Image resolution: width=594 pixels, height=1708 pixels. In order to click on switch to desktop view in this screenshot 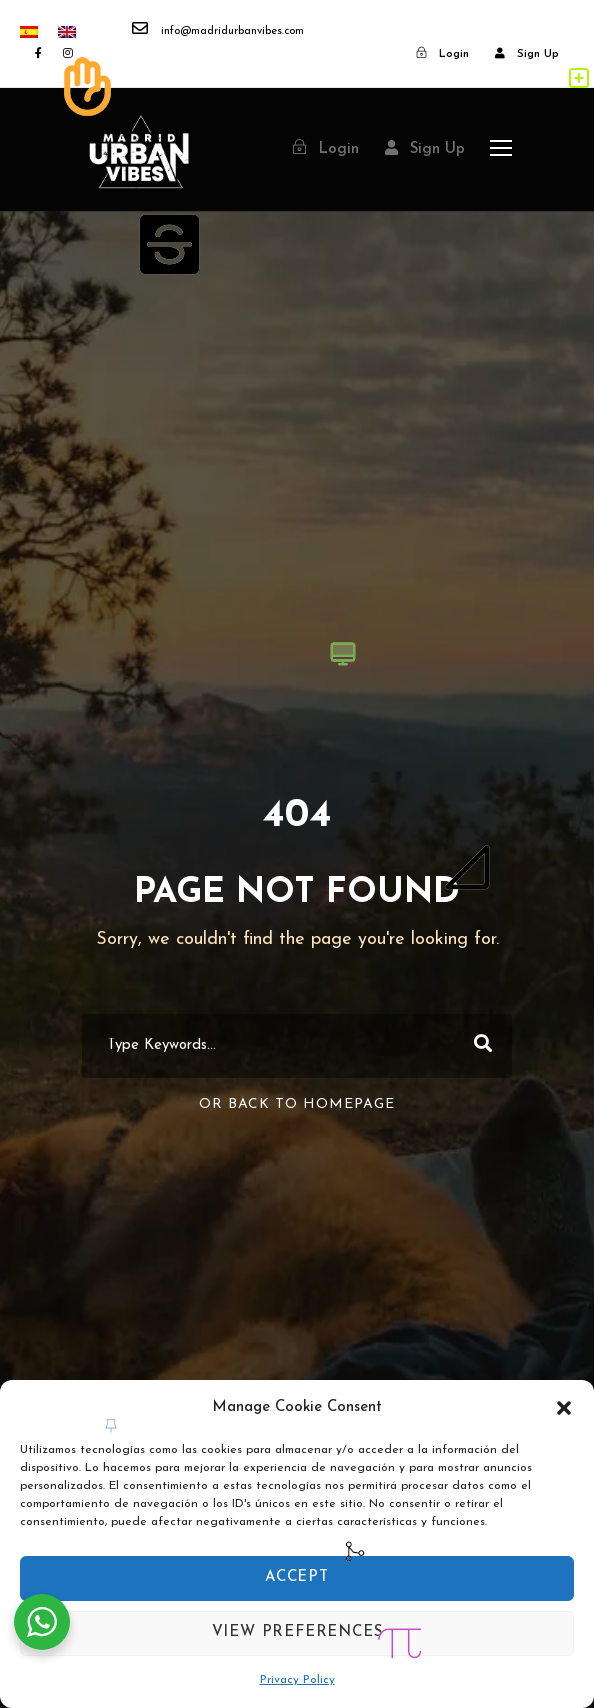, I will do `click(343, 653)`.